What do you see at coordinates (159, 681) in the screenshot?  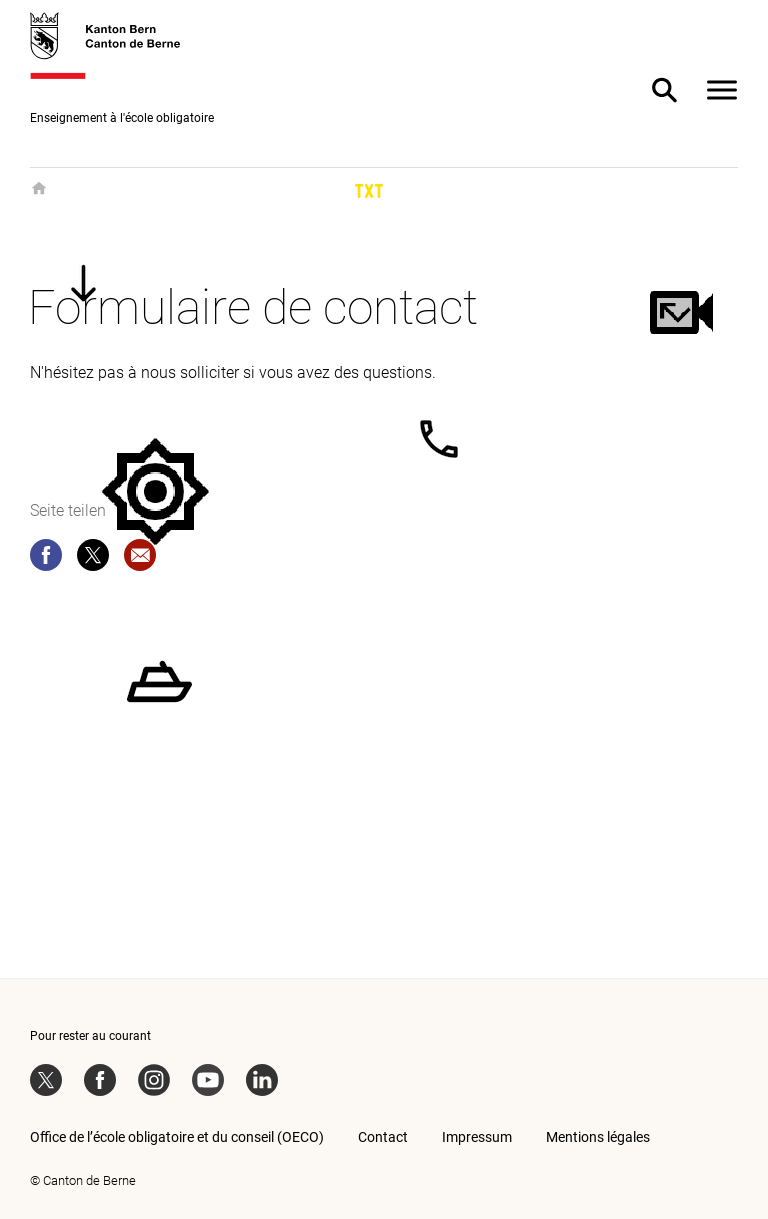 I see `select ferry as transportation option` at bounding box center [159, 681].